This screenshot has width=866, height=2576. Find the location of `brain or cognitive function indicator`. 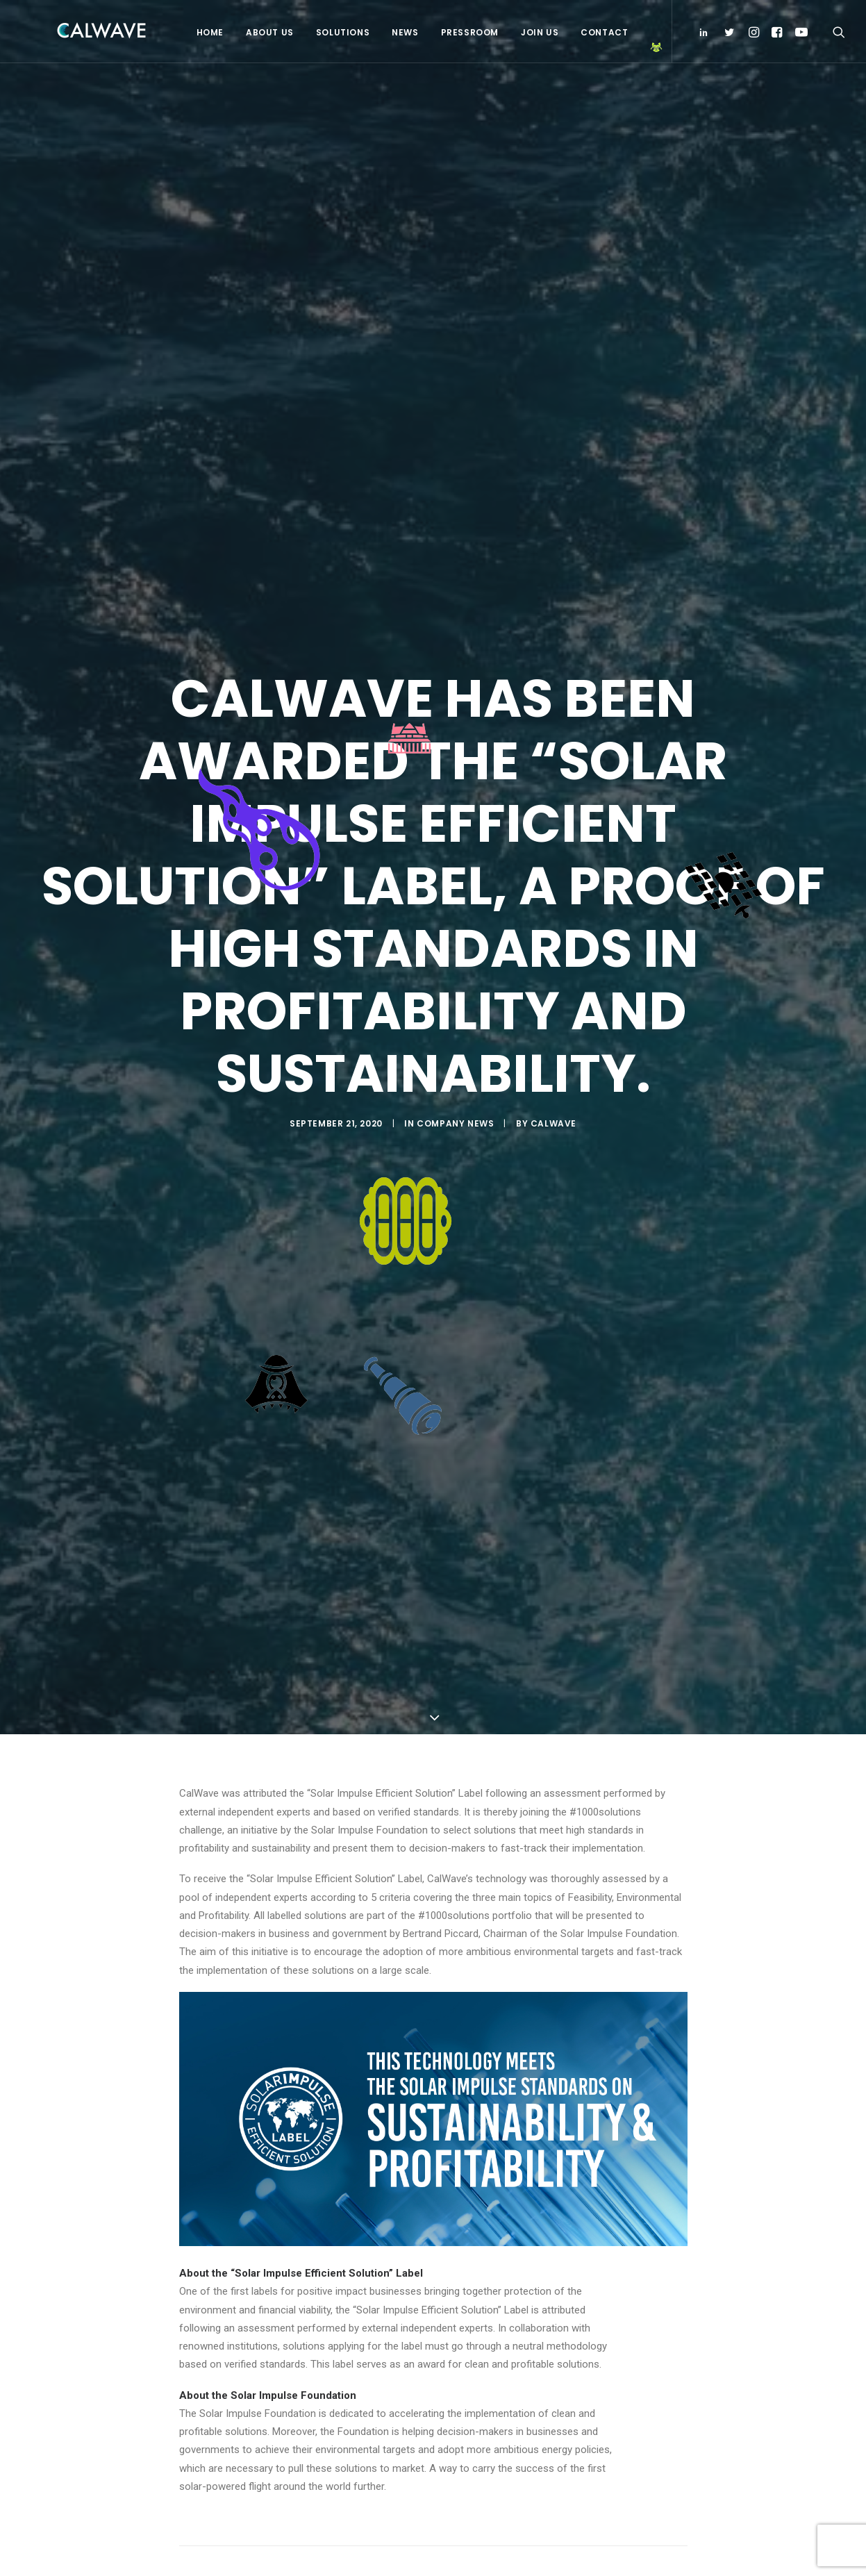

brain or cognitive function indicator is located at coordinates (406, 1221).